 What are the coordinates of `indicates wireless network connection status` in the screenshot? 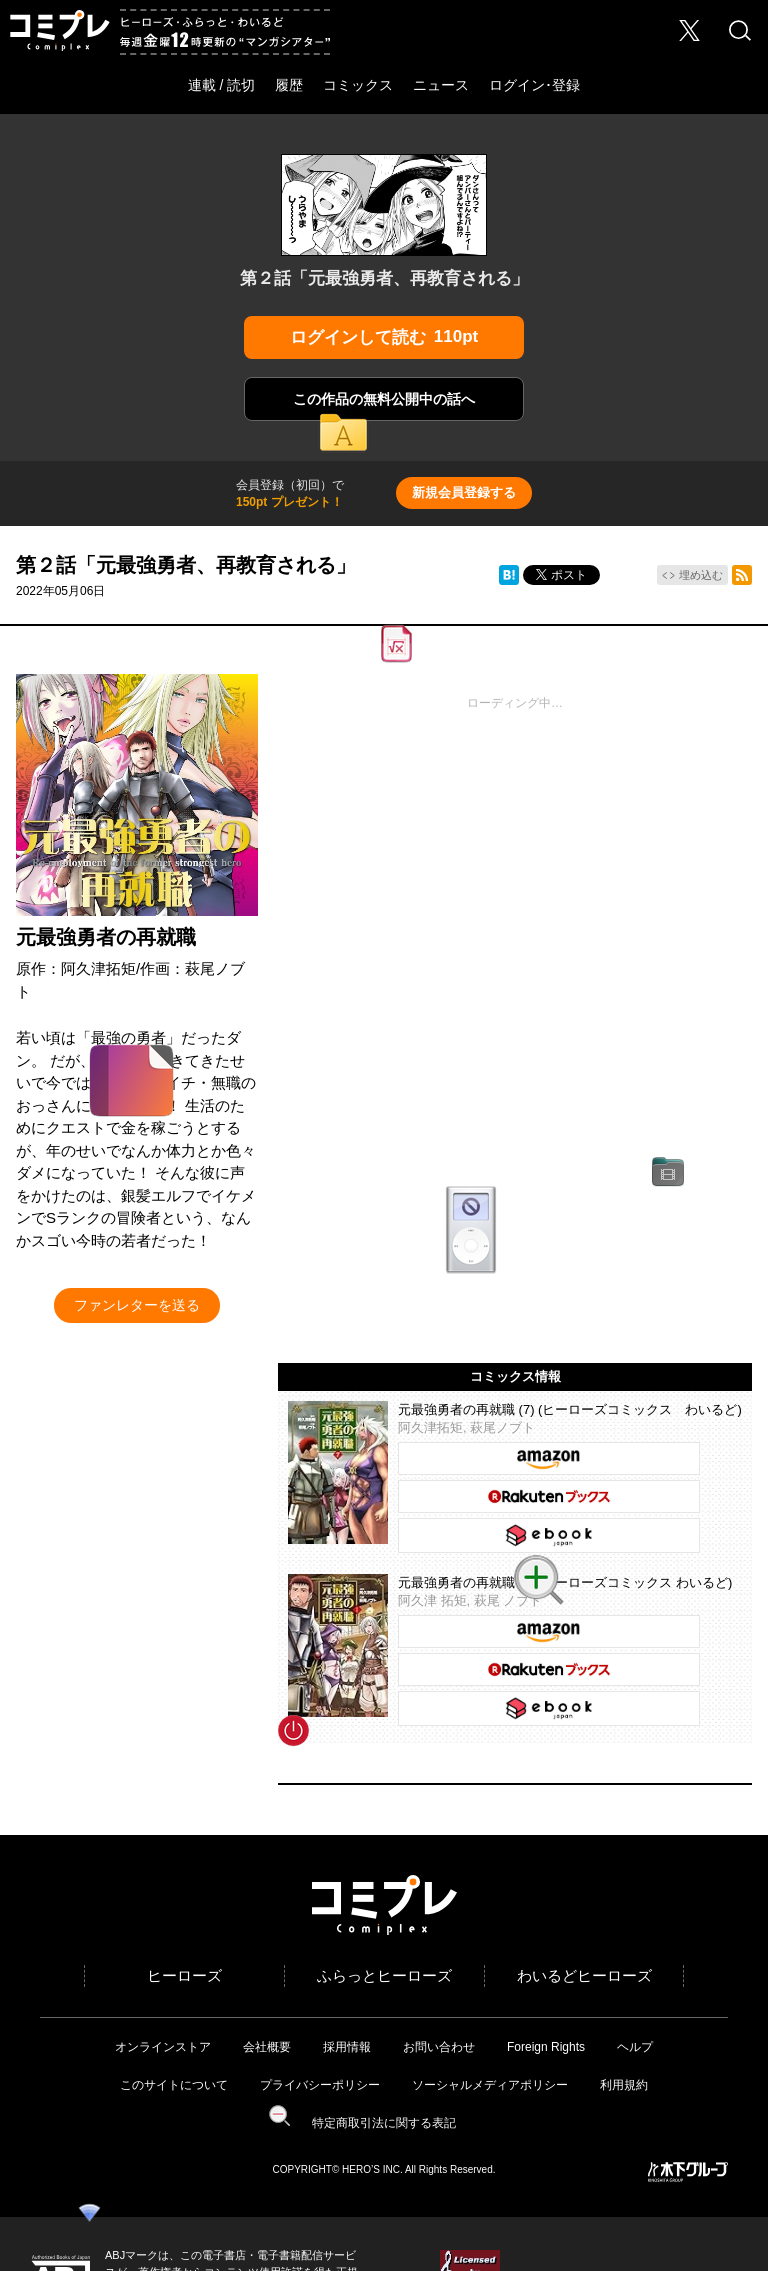 It's located at (89, 2212).